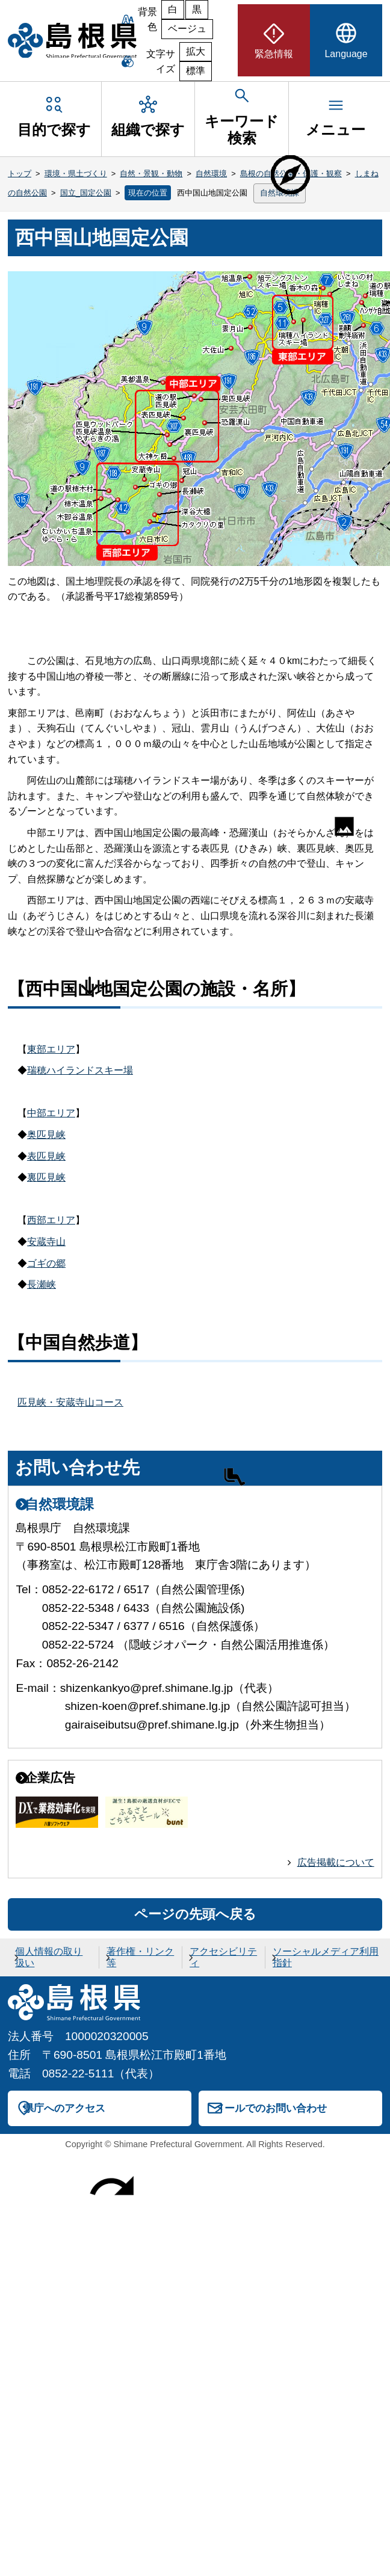 This screenshot has height=2576, width=390. Describe the element at coordinates (344, 826) in the screenshot. I see `insert an image into a document or post` at that location.